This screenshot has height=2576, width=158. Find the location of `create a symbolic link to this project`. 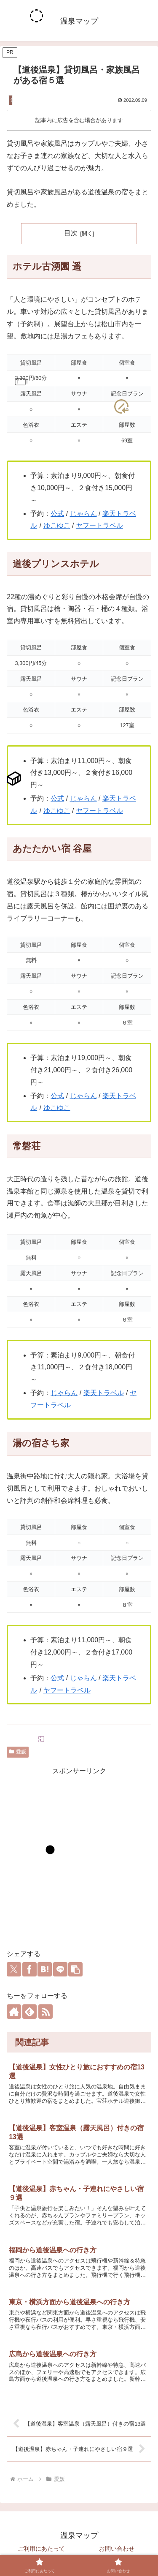

create a symbolic link to this project is located at coordinates (41, 1739).